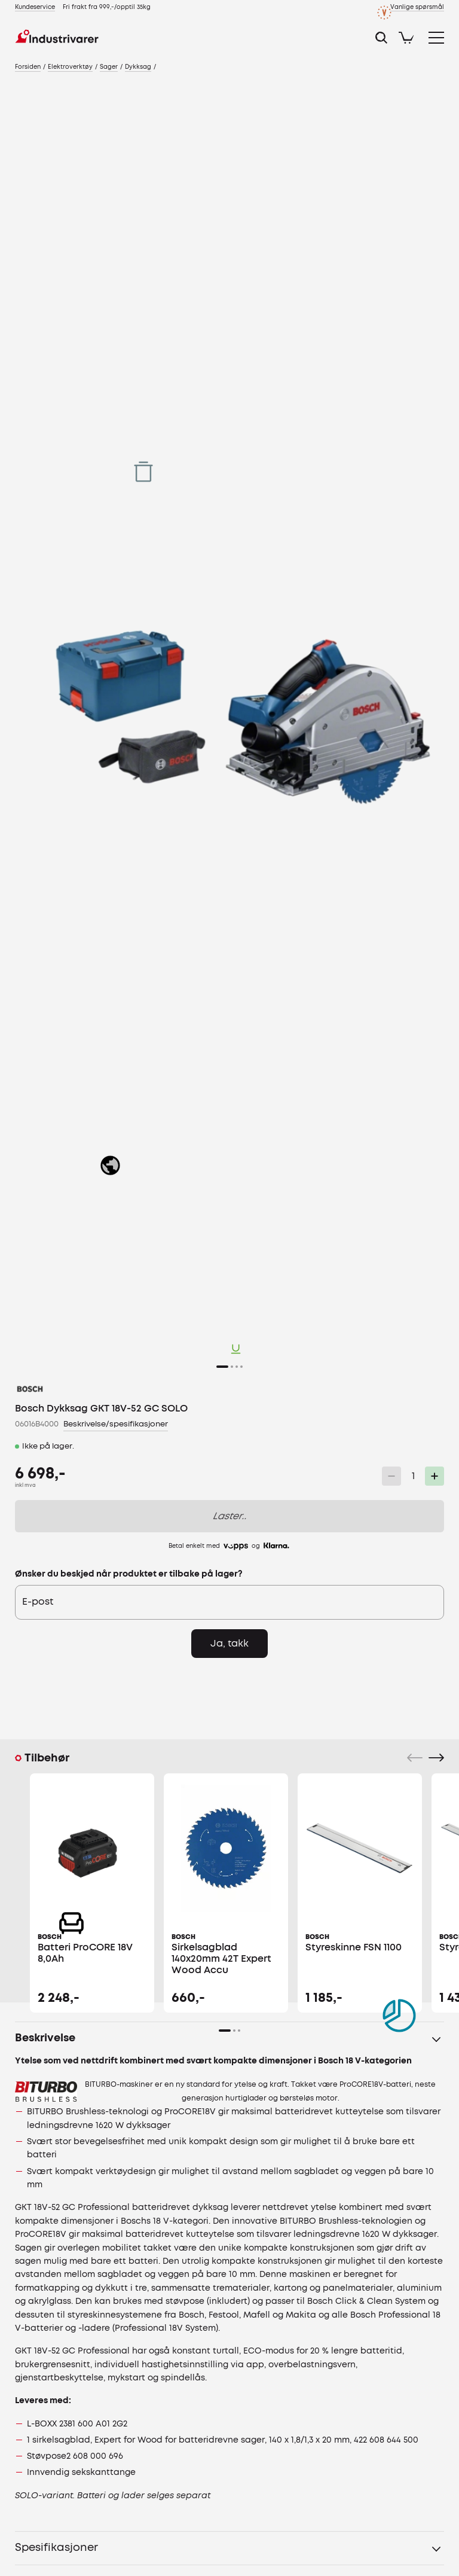 Image resolution: width=459 pixels, height=2576 pixels. Describe the element at coordinates (384, 13) in the screenshot. I see `indicates a verified or validation status in progress` at that location.